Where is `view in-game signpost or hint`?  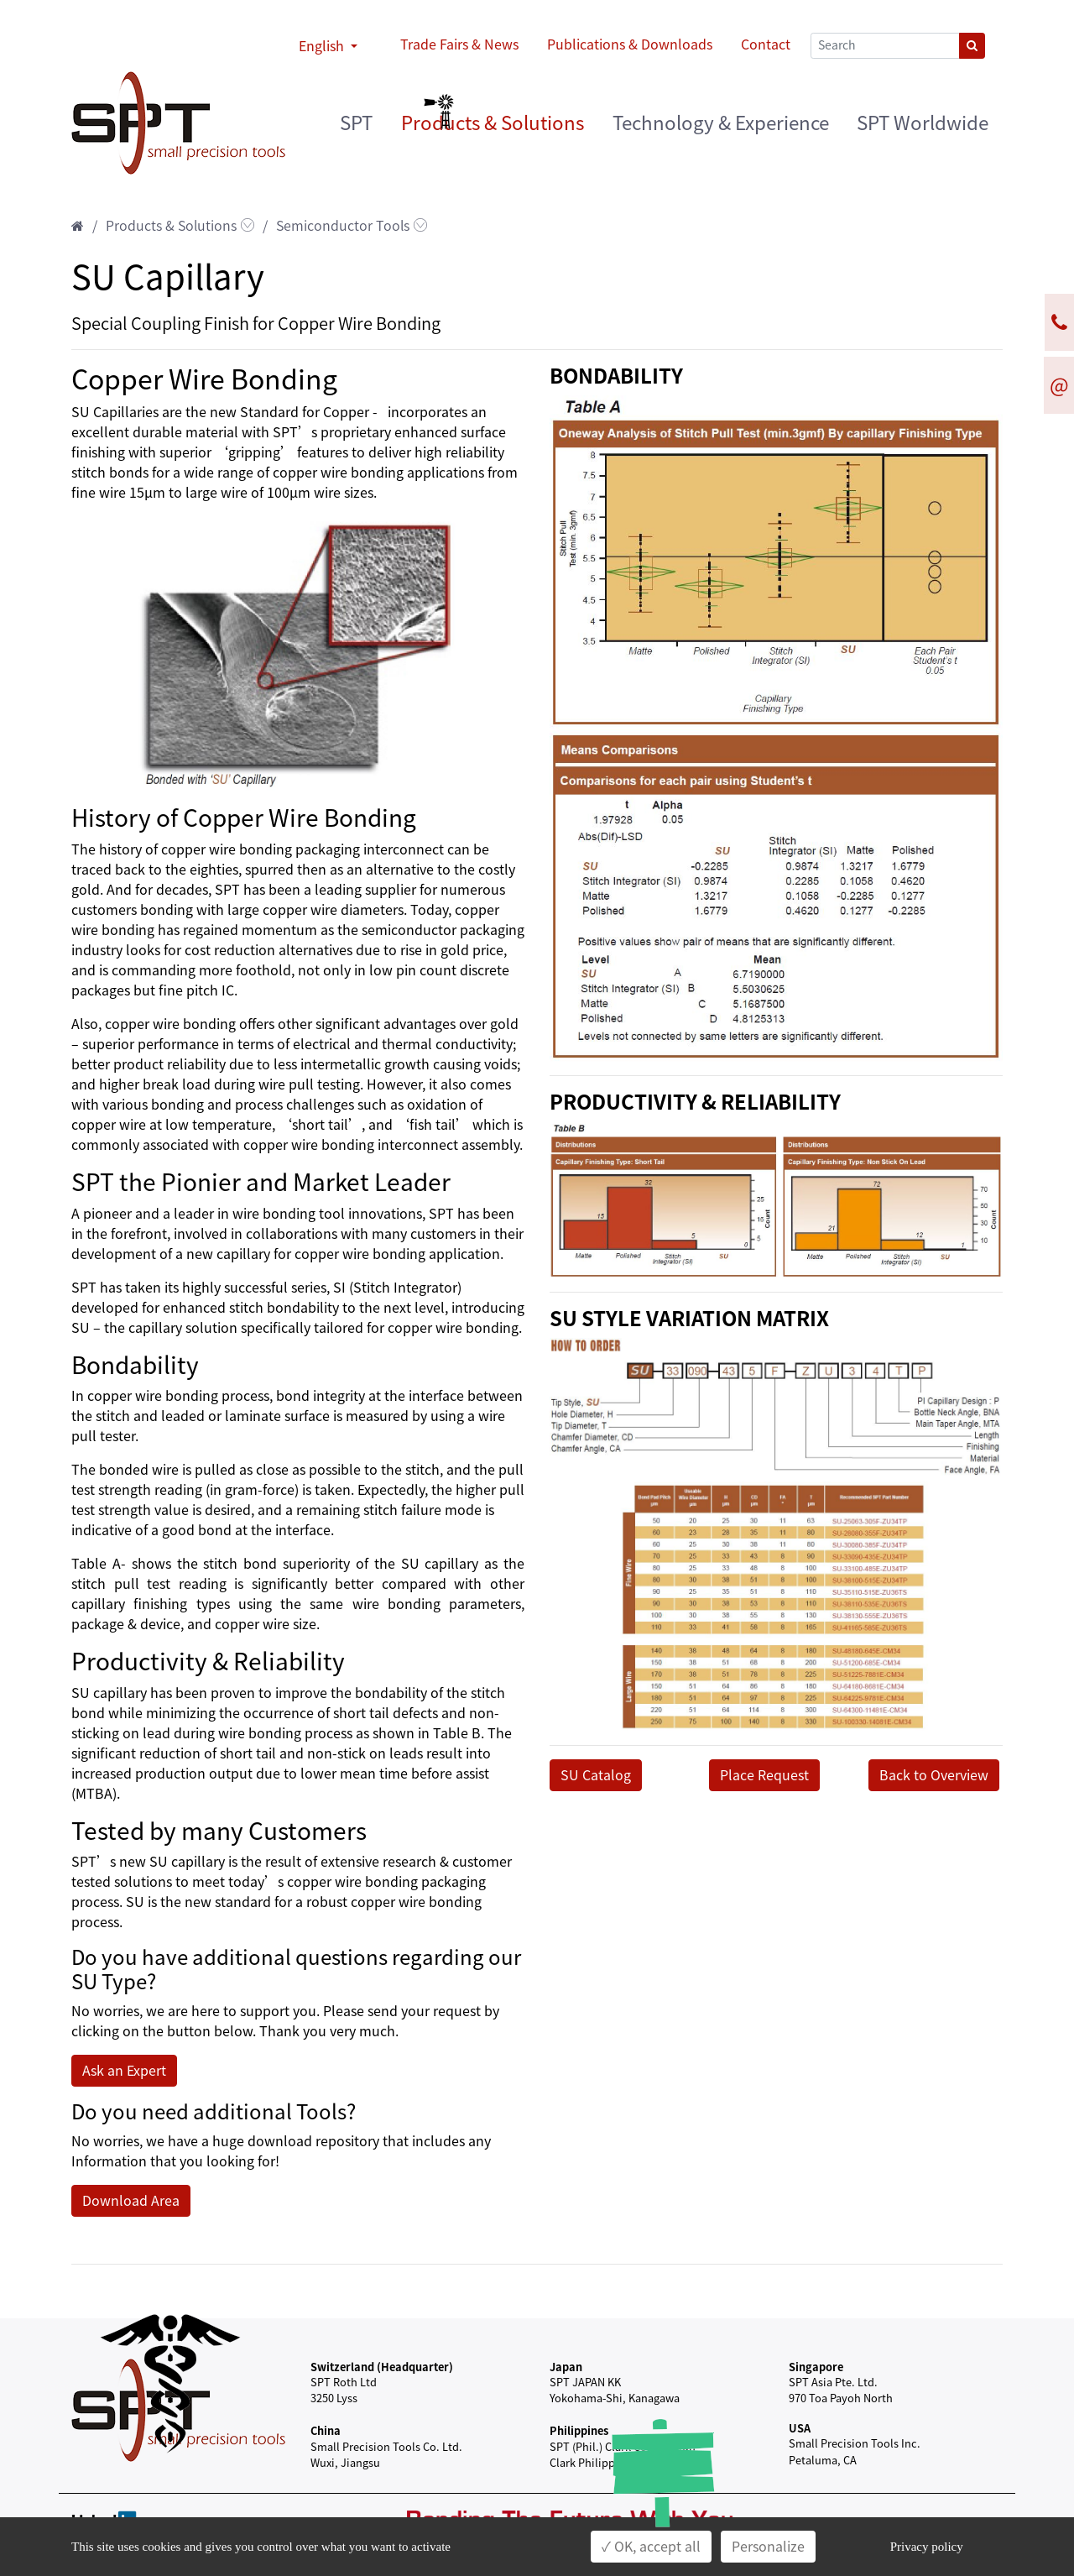
view in-game signpost or hint is located at coordinates (664, 2470).